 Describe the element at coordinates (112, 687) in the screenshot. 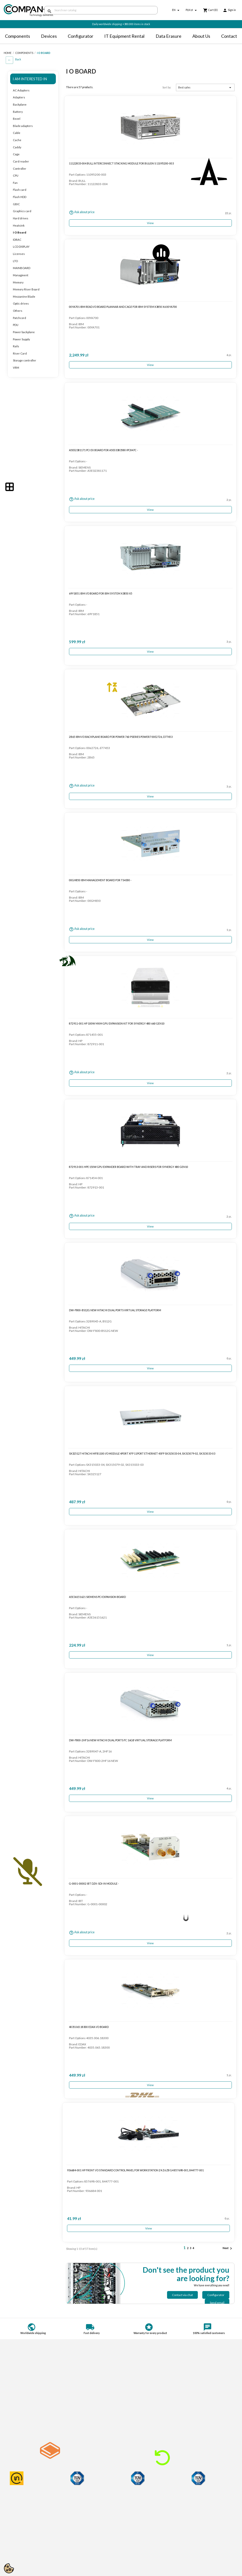

I see `sort list alphabetically from Z to A` at that location.